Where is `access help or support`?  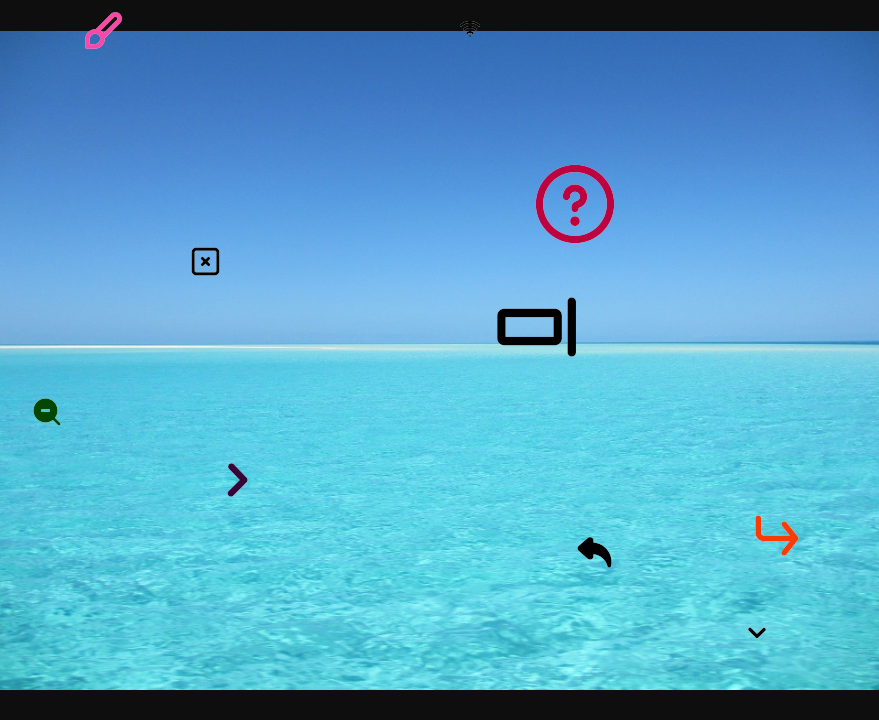 access help or support is located at coordinates (575, 204).